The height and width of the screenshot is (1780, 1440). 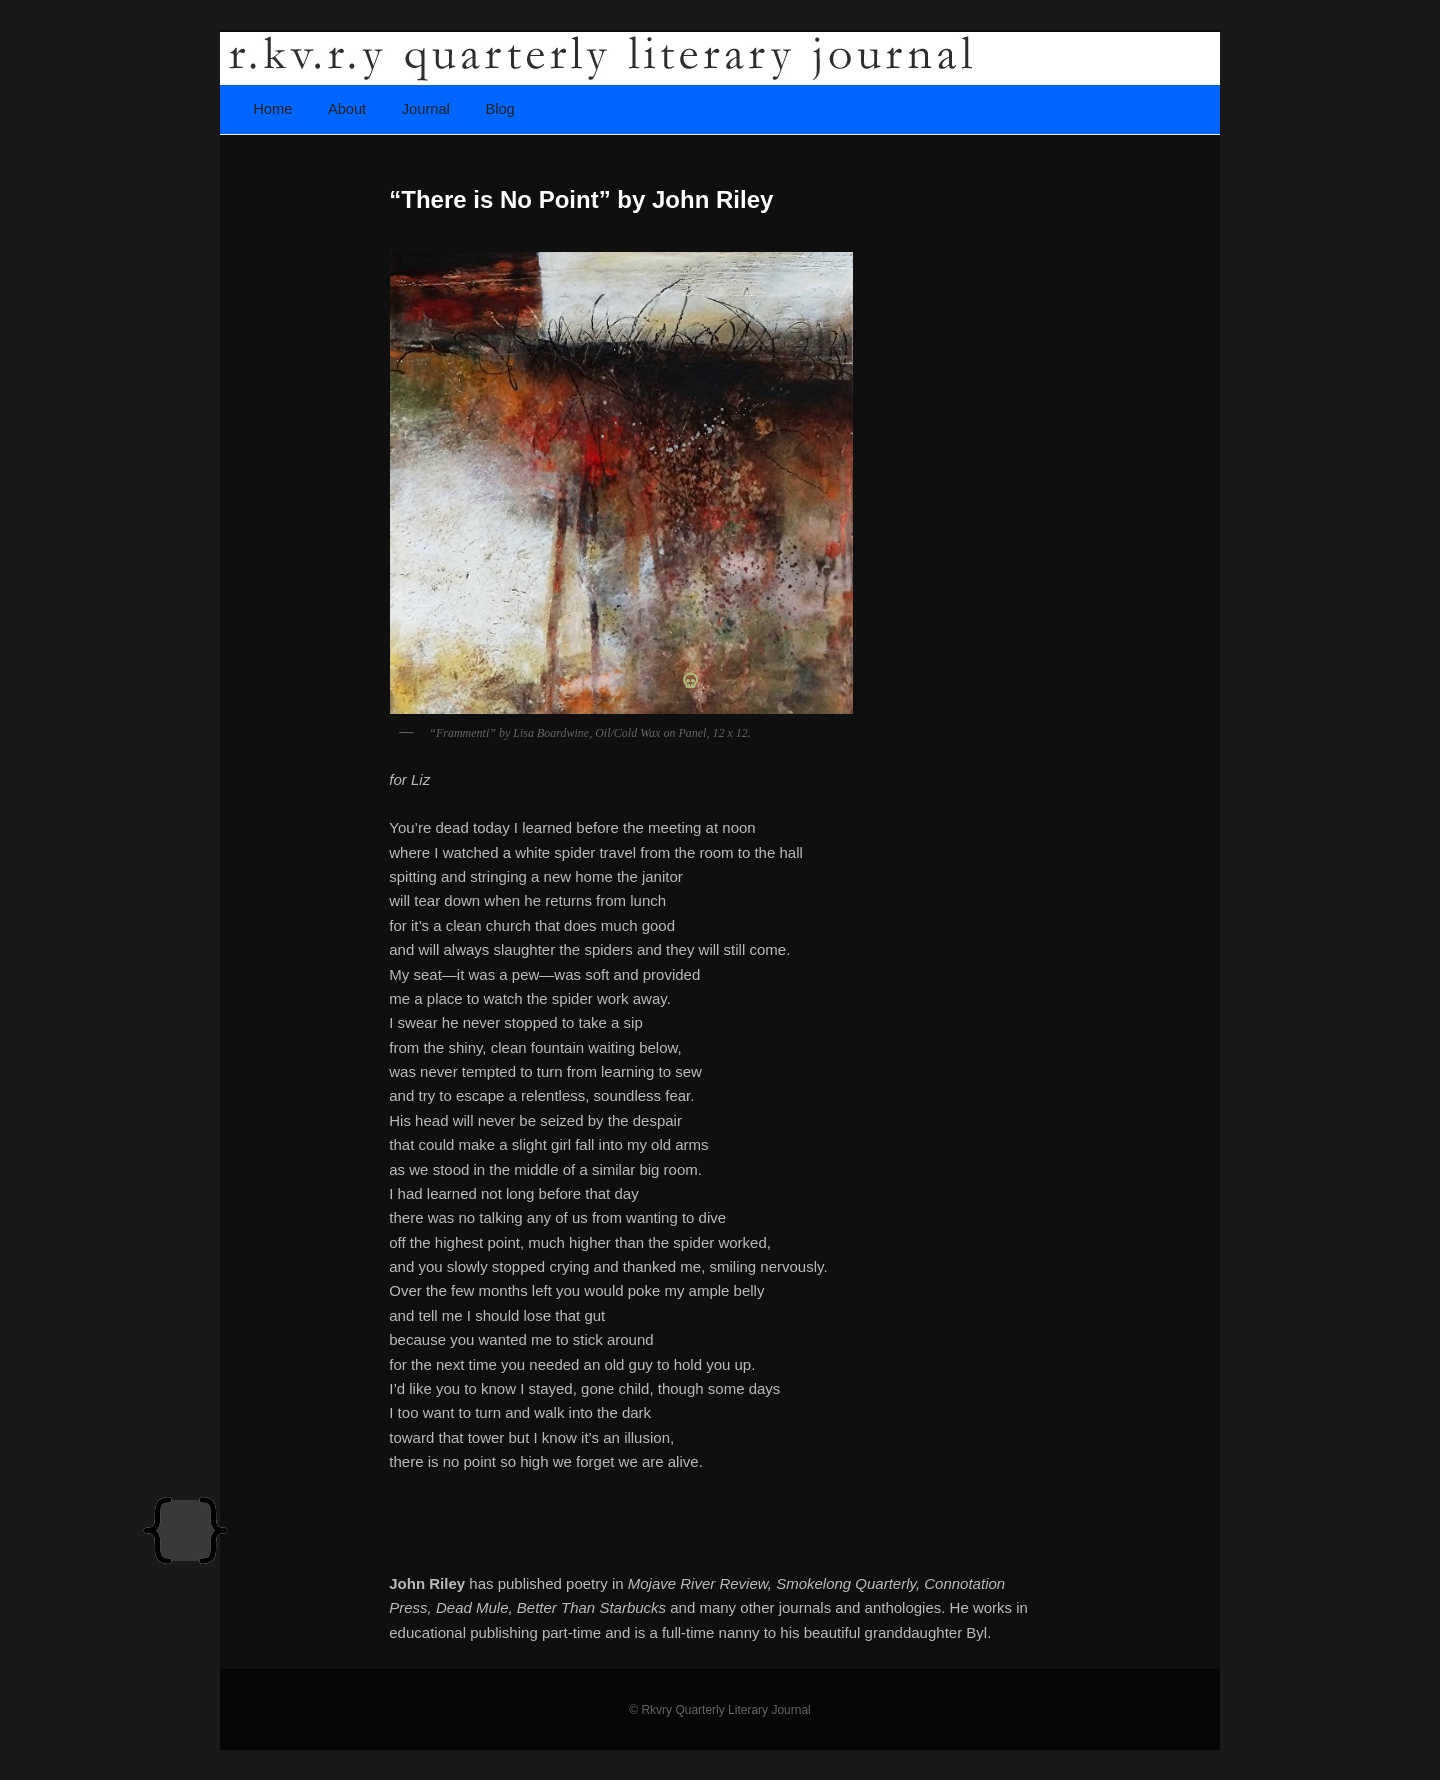 What do you see at coordinates (690, 680) in the screenshot?
I see `indicates danger or hazardous content` at bounding box center [690, 680].